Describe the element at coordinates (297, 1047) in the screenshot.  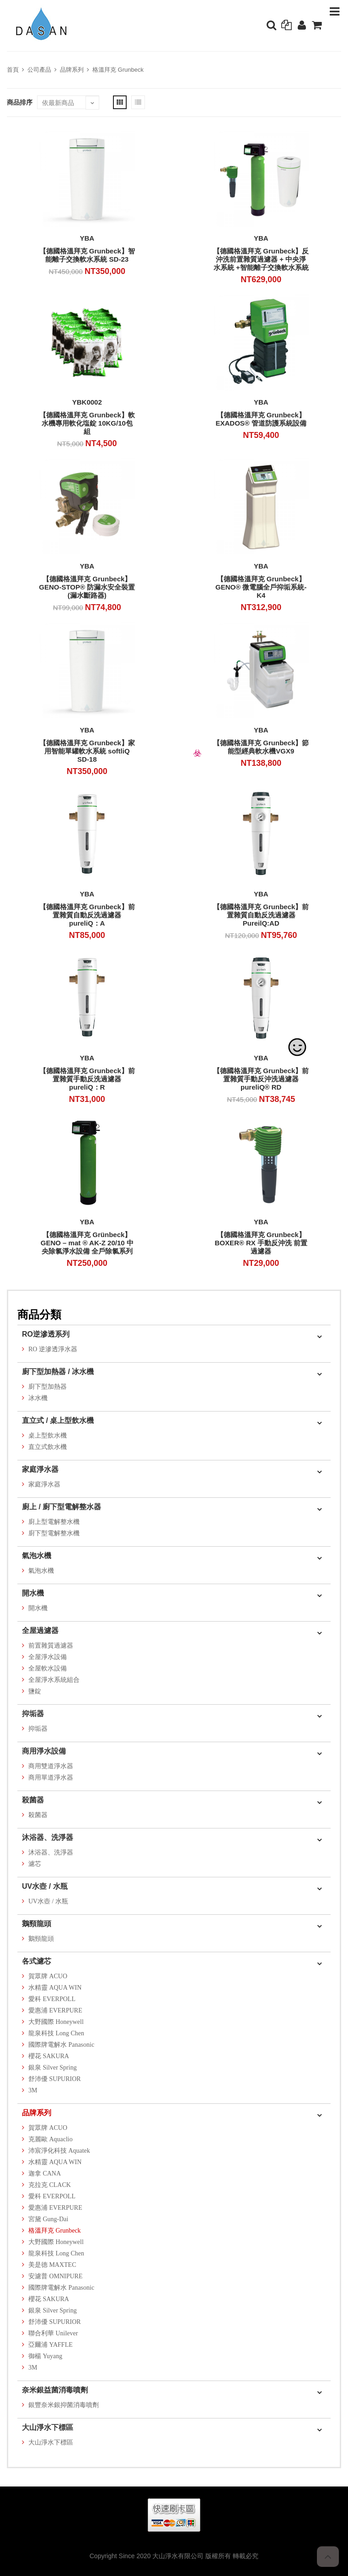
I see `insert a winking emoji or emoticon` at that location.